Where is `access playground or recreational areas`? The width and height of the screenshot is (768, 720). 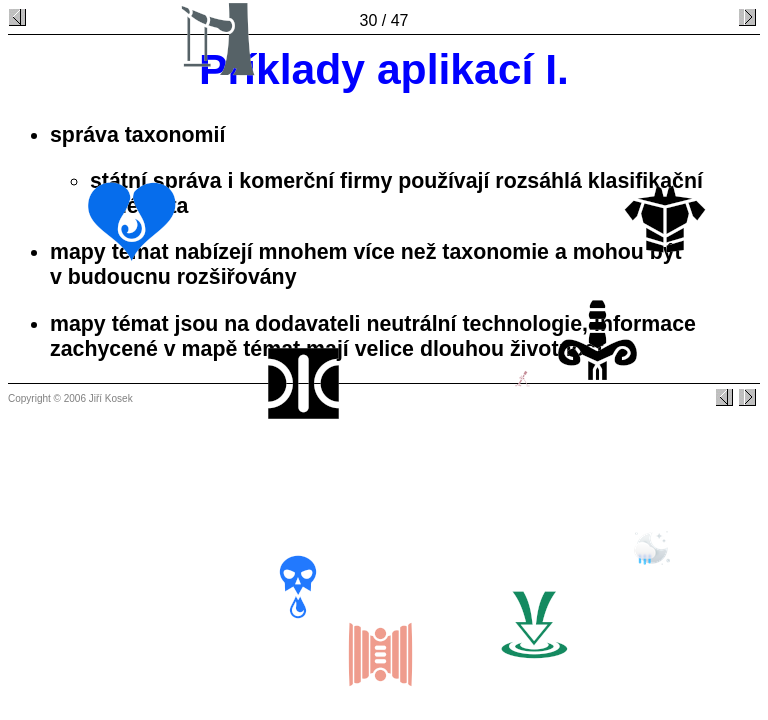 access playground or recreational areas is located at coordinates (218, 39).